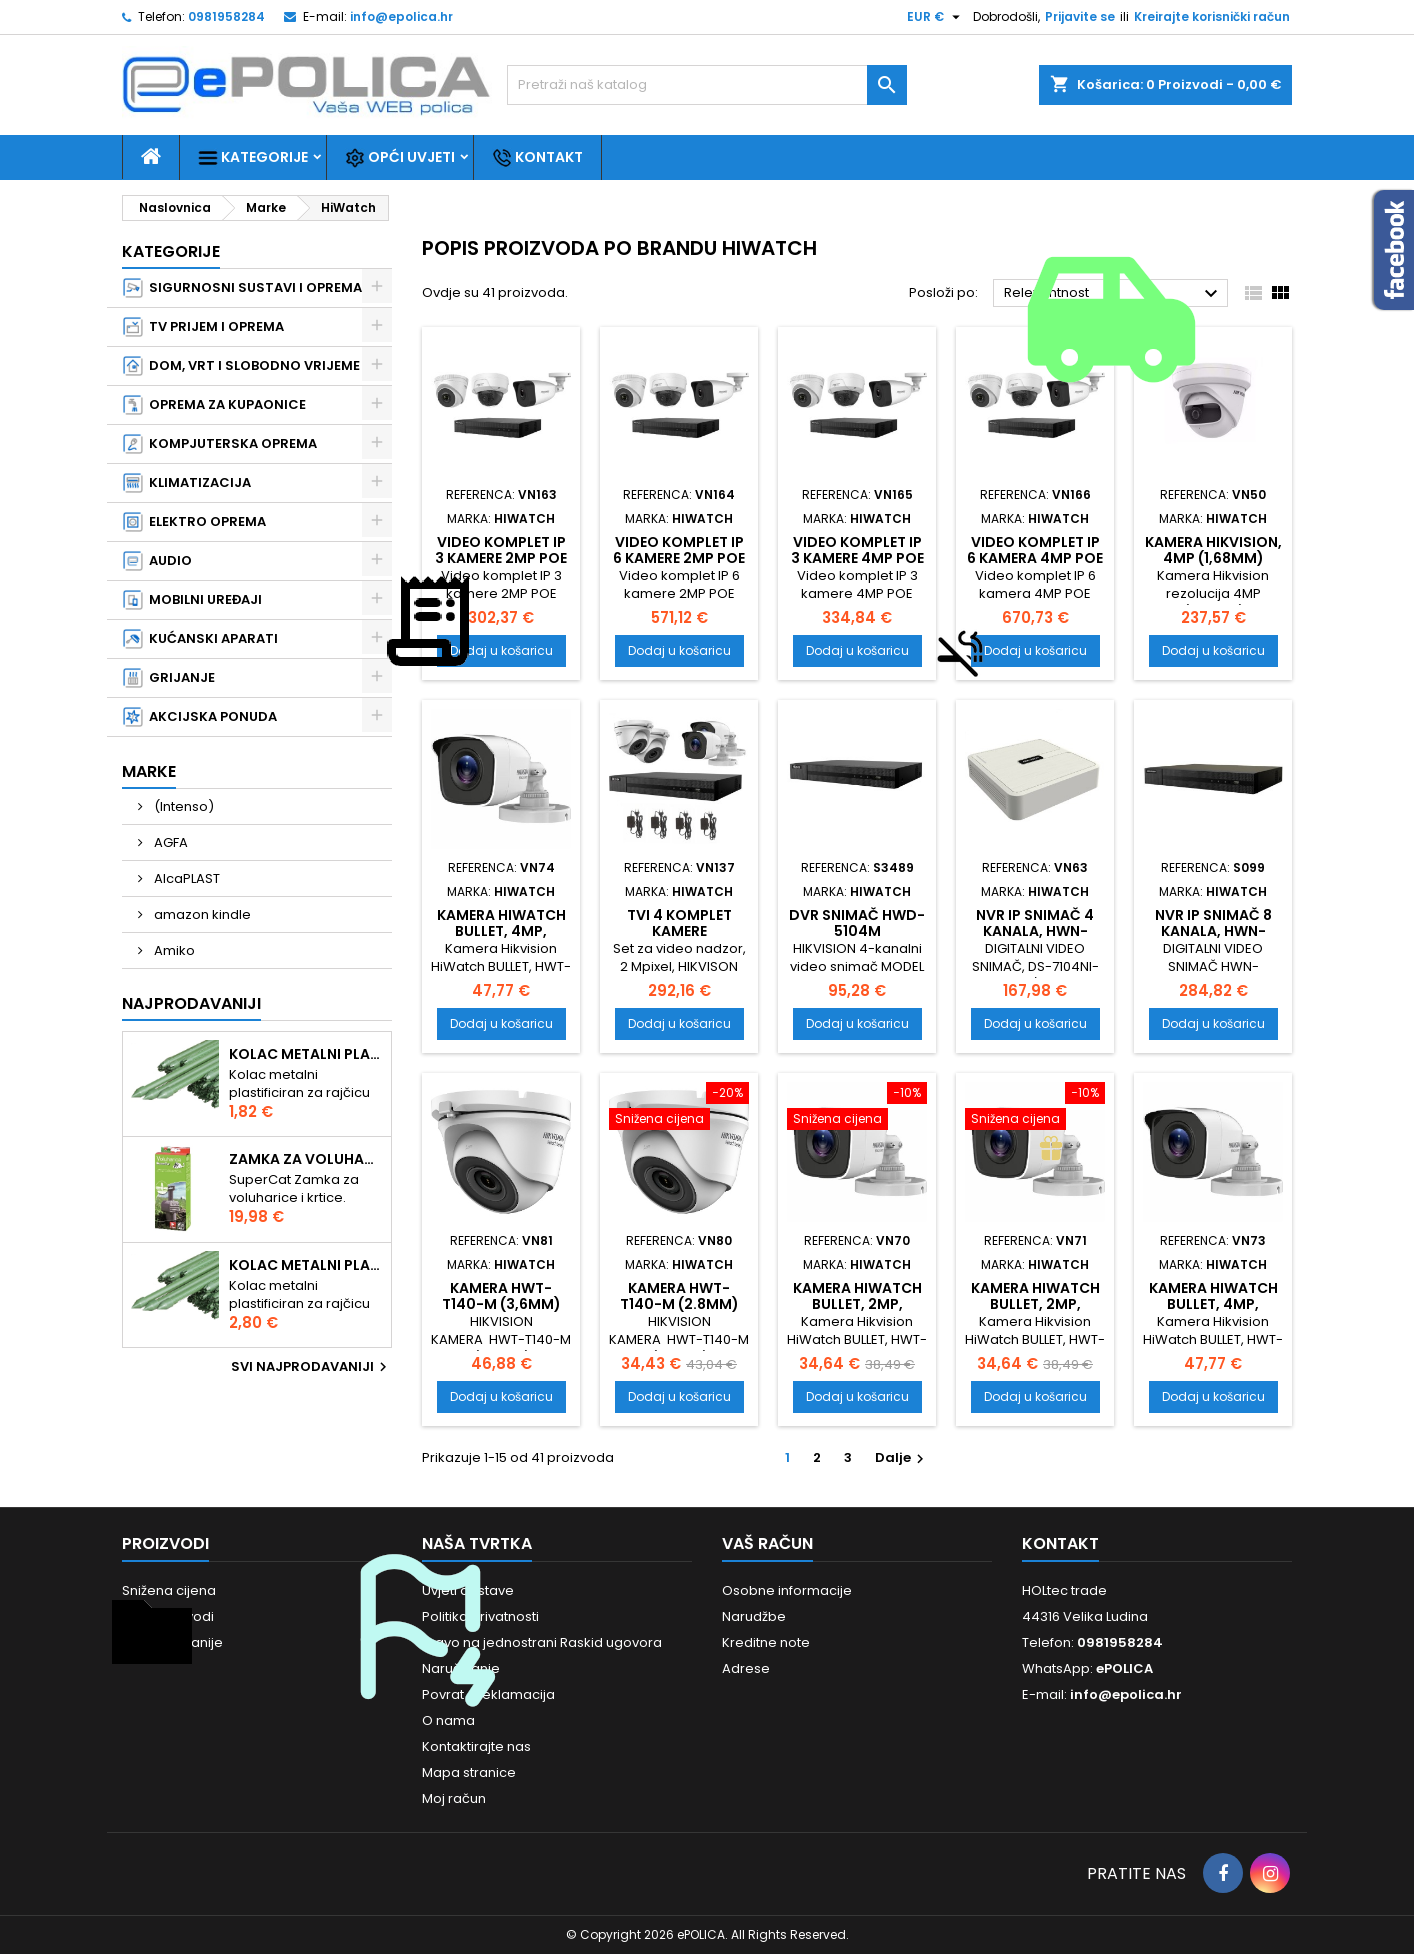  Describe the element at coordinates (152, 1632) in the screenshot. I see `access your files and documents` at that location.